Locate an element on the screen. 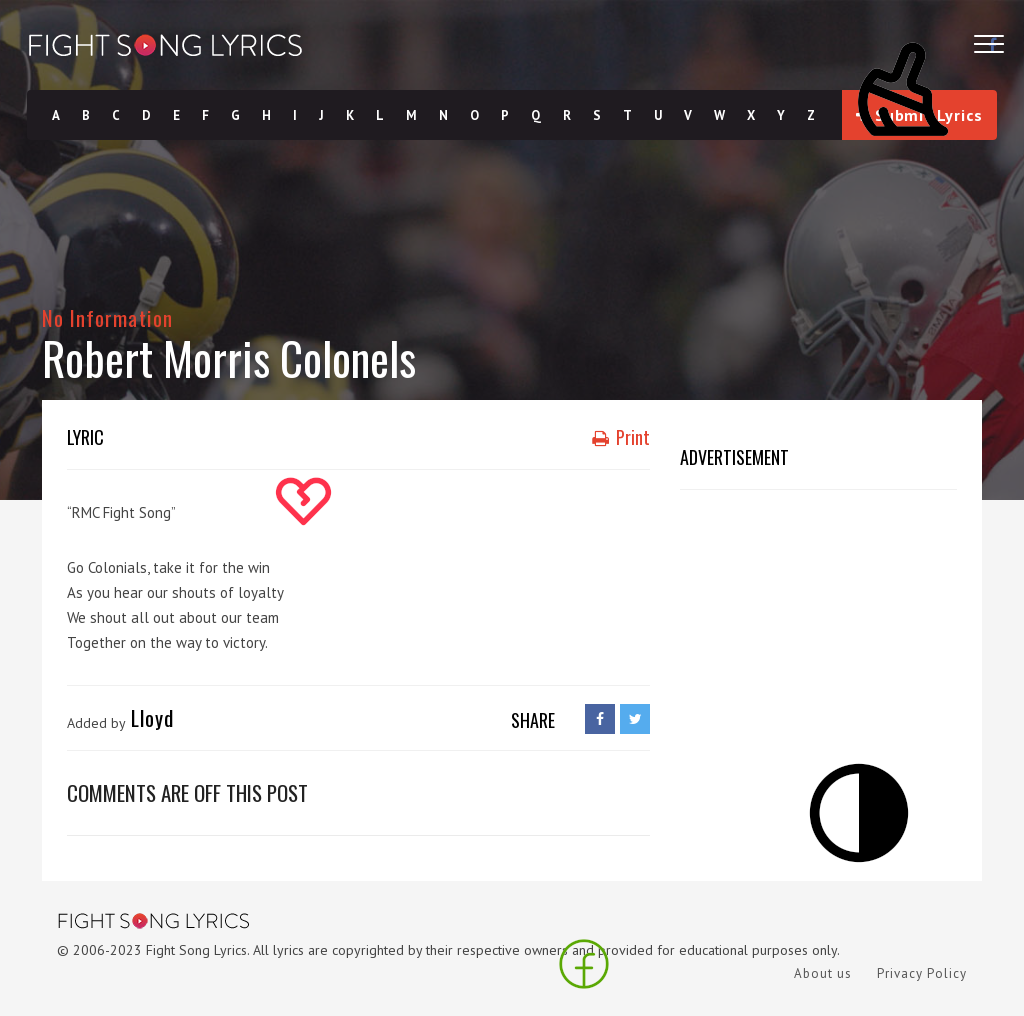 Image resolution: width=1024 pixels, height=1016 pixels. open facebook app is located at coordinates (584, 964).